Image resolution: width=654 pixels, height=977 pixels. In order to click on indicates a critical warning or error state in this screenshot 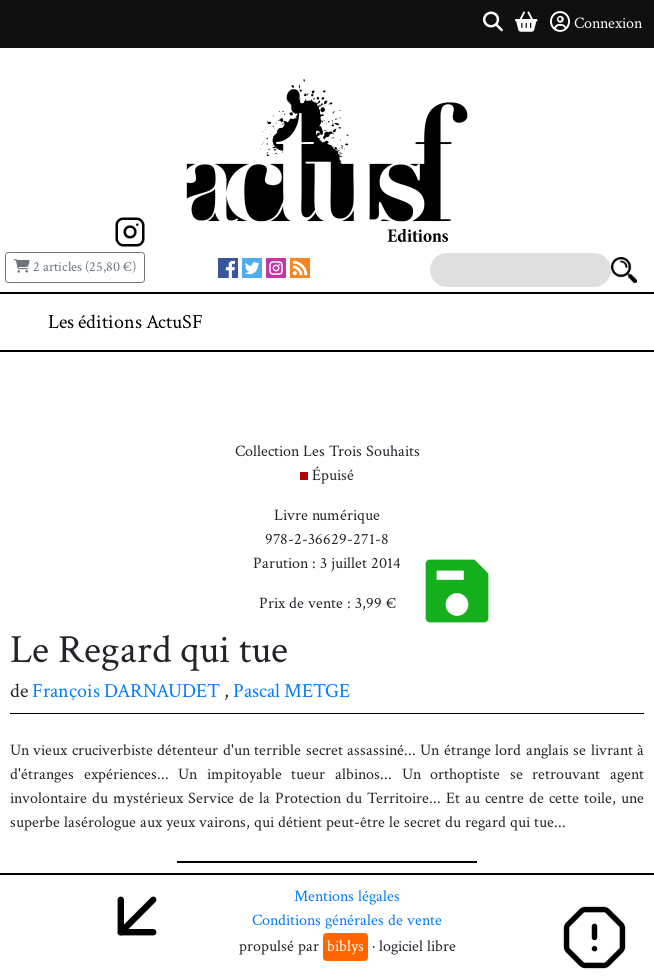, I will do `click(594, 937)`.